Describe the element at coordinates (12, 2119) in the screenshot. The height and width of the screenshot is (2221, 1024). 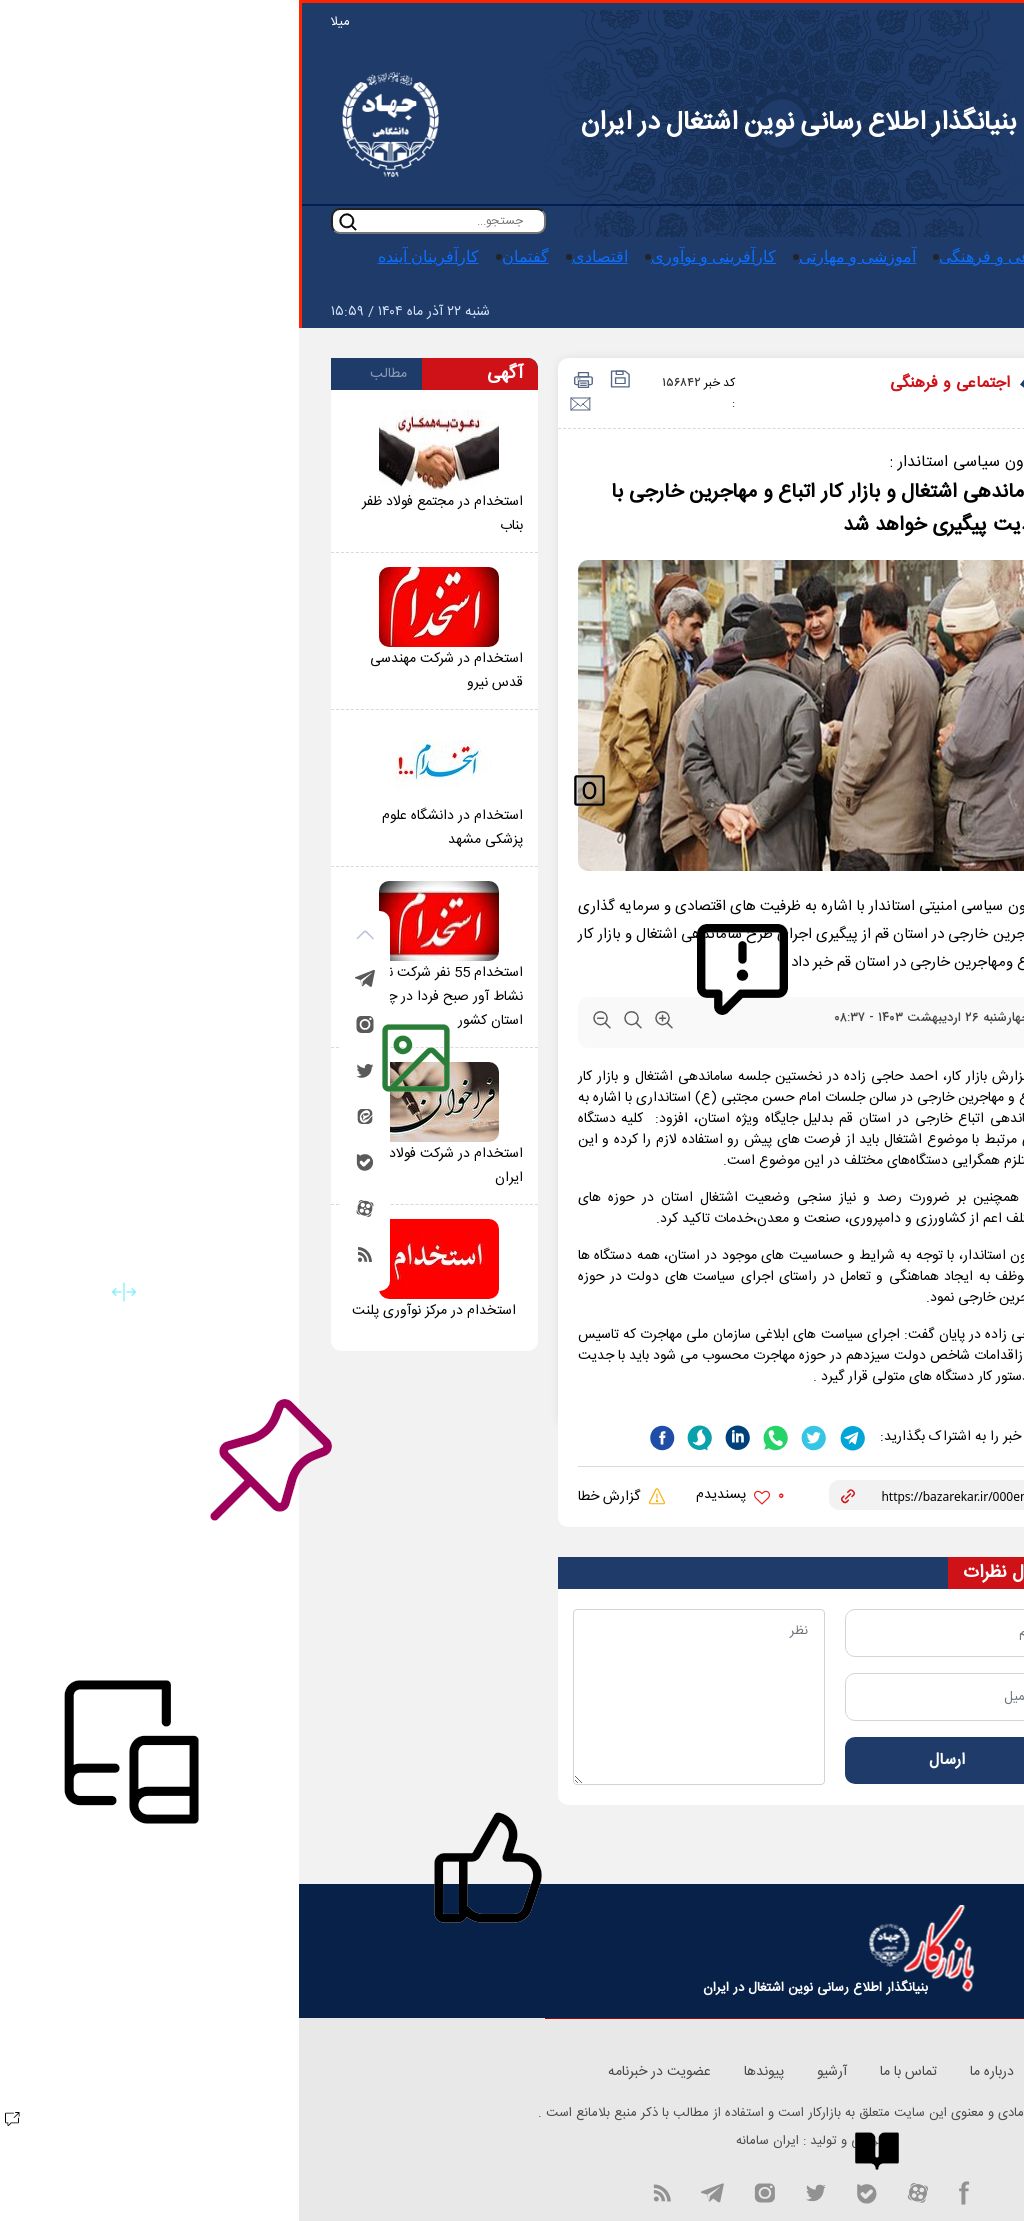
I see `view cross-referenced issues or pull requests` at that location.